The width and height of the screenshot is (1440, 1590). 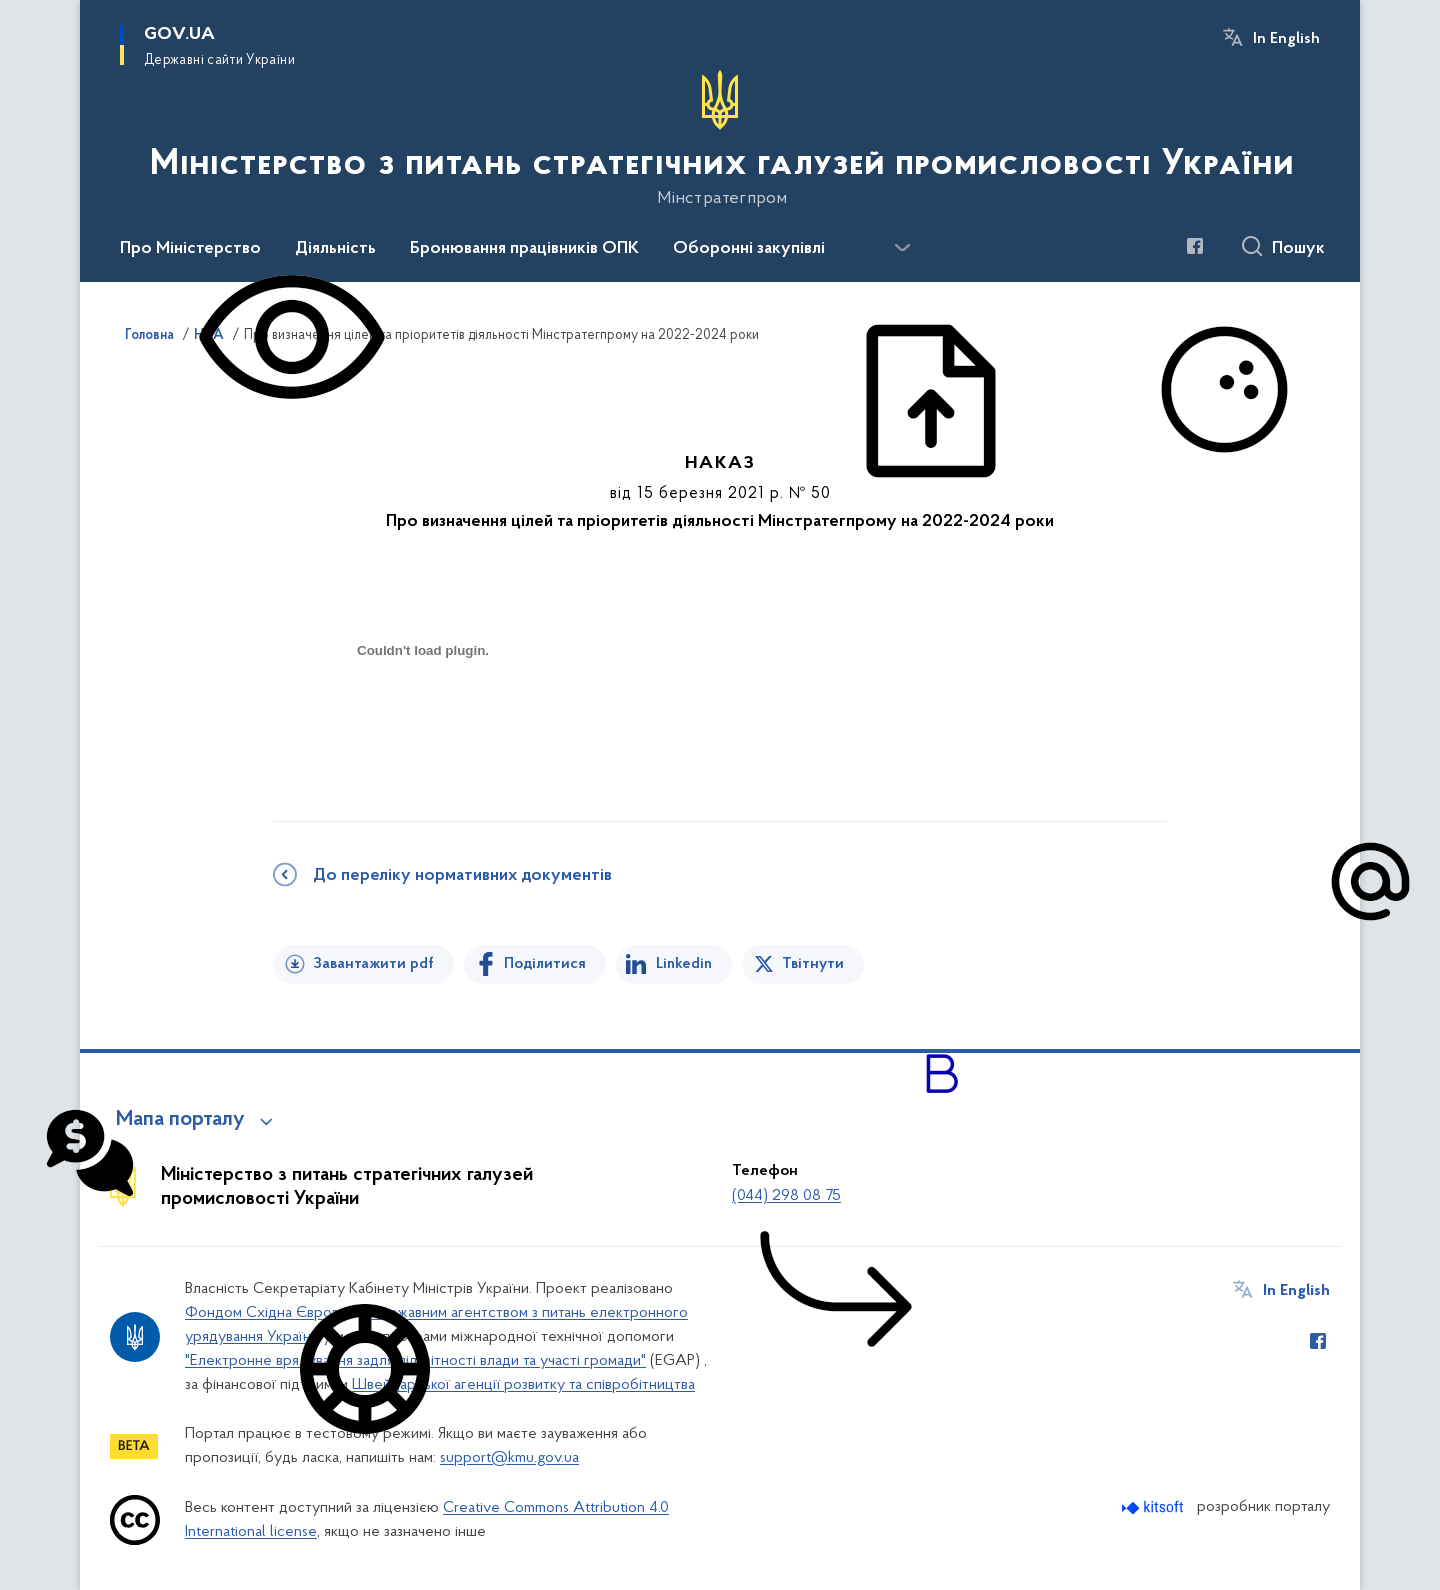 What do you see at coordinates (292, 337) in the screenshot?
I see `view or preview content` at bounding box center [292, 337].